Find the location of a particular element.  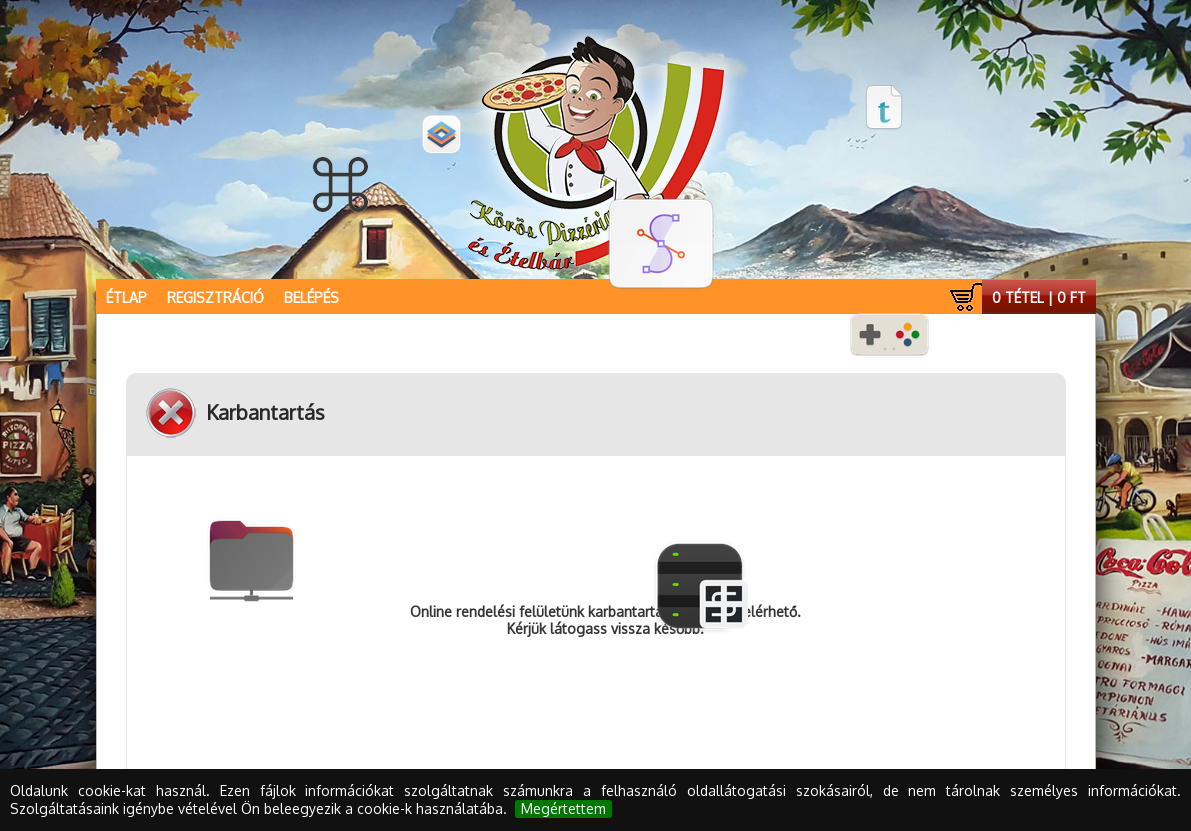

open ripcord messaging app is located at coordinates (441, 134).